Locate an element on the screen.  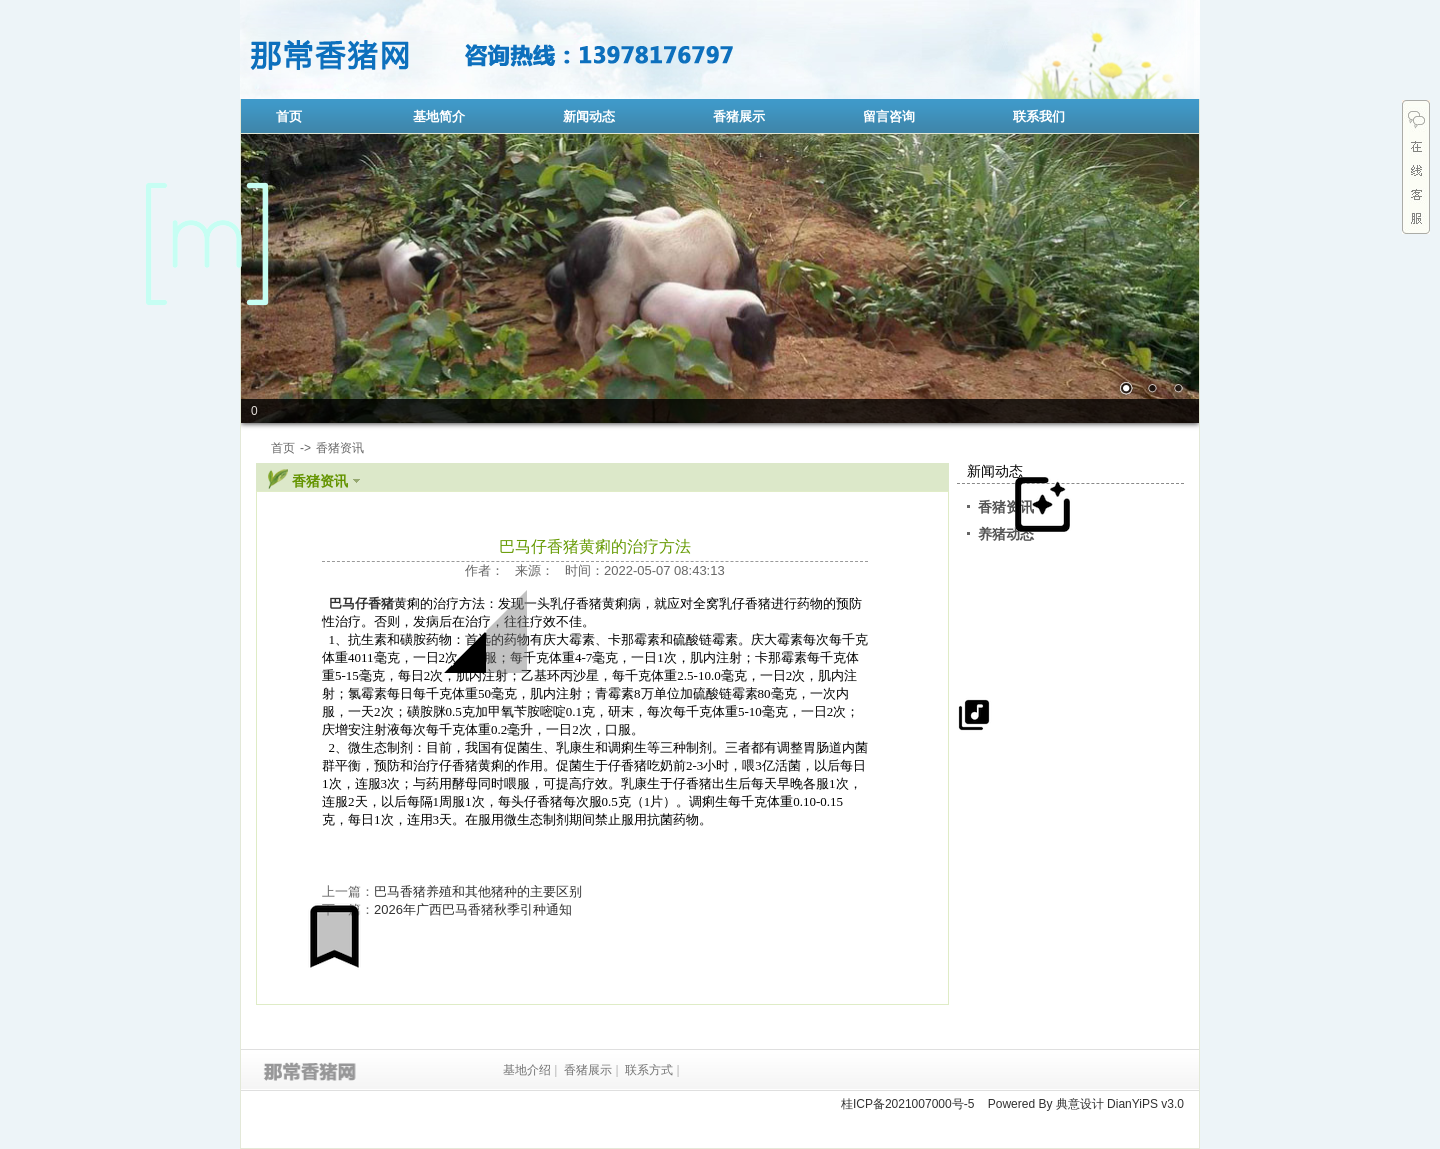
apply filters or effects to a photo is located at coordinates (1042, 504).